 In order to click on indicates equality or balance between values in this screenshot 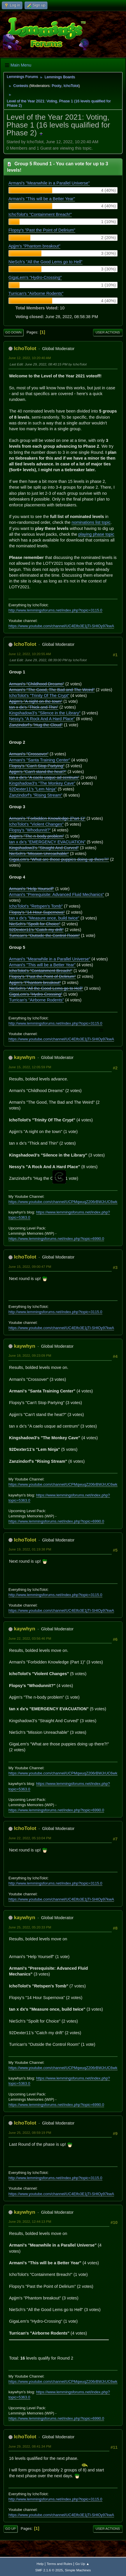, I will do `click(101, 1030)`.